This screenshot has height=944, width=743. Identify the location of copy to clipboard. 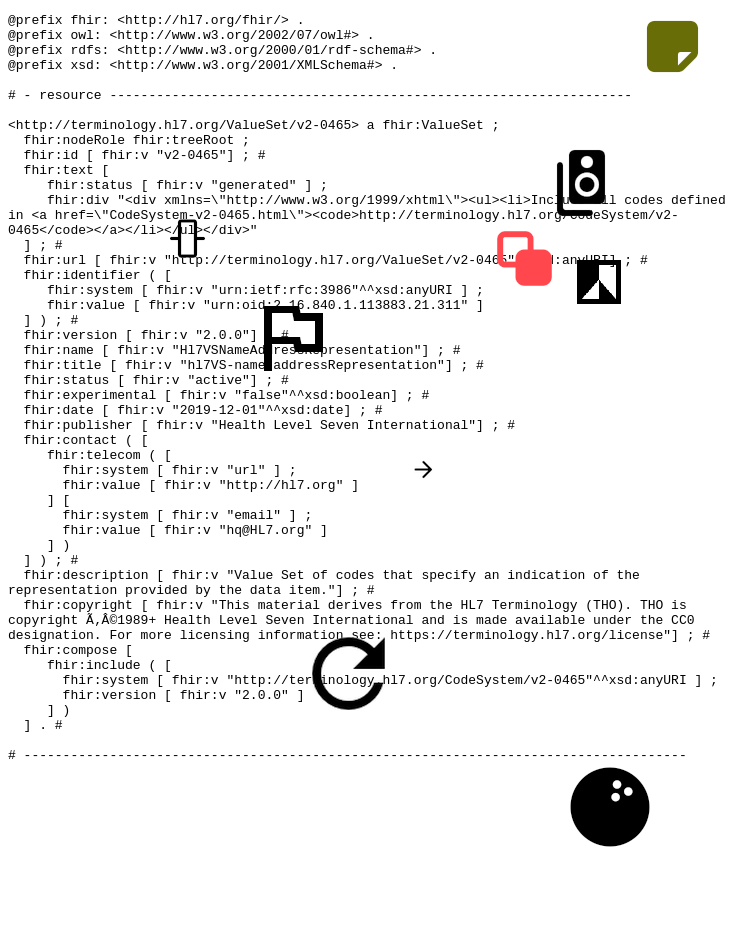
(524, 258).